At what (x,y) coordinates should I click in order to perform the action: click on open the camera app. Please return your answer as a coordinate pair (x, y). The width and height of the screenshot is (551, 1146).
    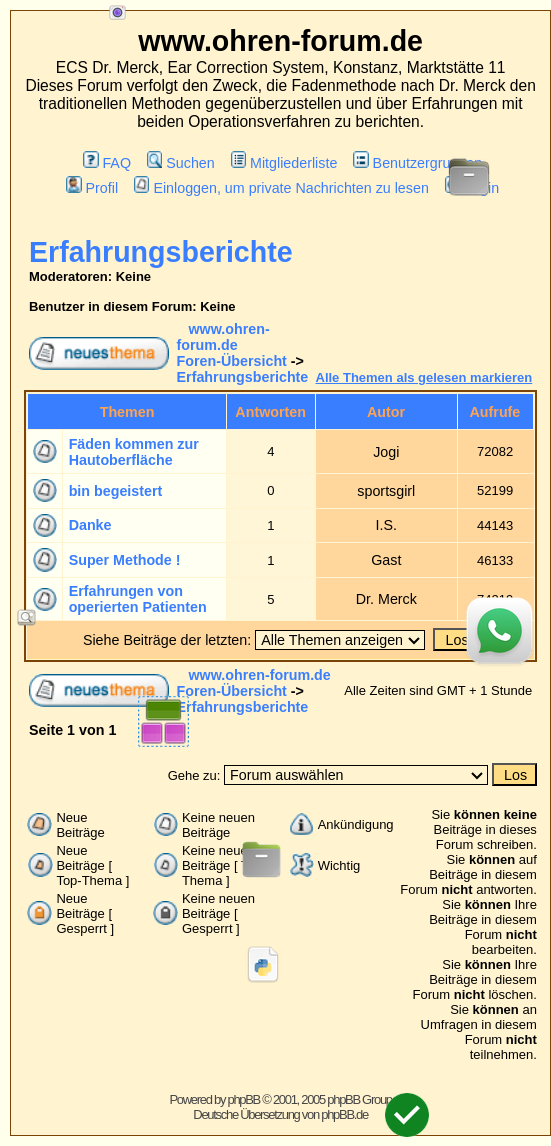
    Looking at the image, I should click on (117, 12).